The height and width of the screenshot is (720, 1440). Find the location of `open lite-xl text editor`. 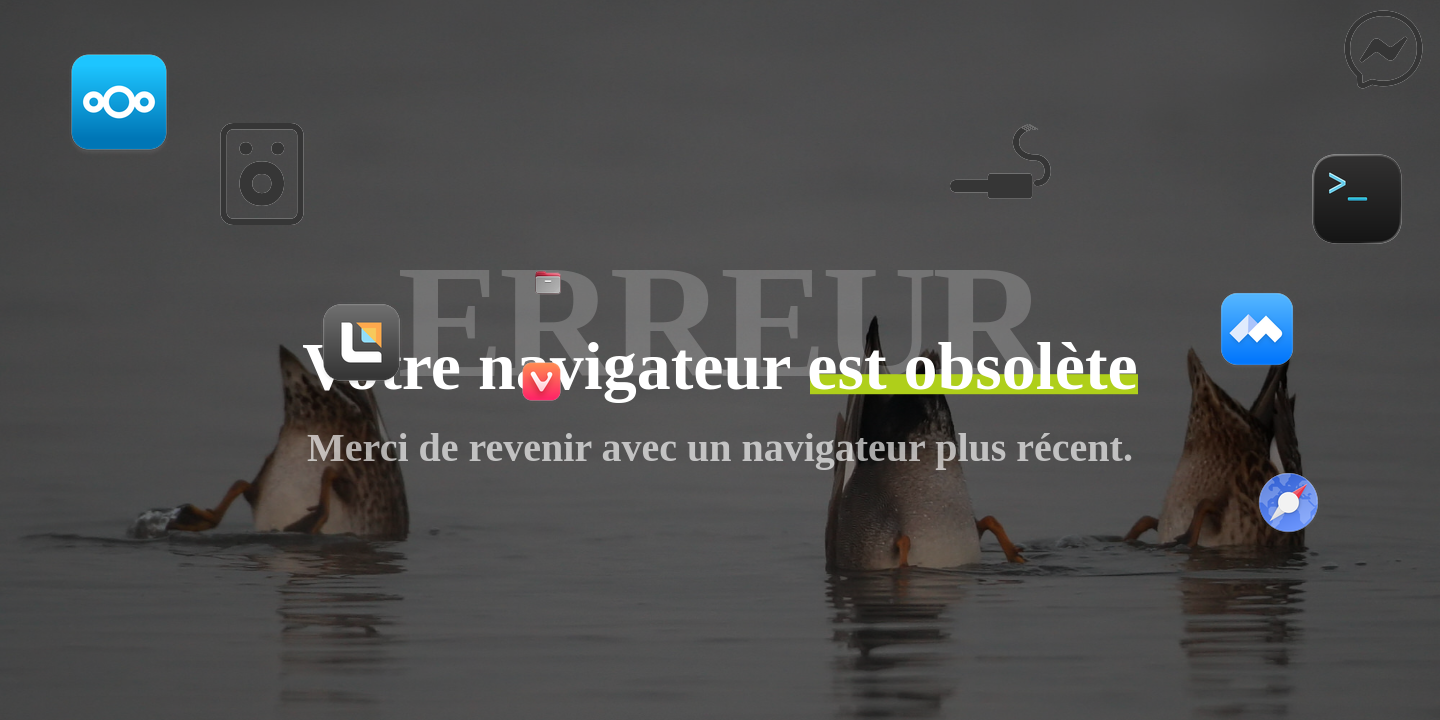

open lite-xl text editor is located at coordinates (361, 342).